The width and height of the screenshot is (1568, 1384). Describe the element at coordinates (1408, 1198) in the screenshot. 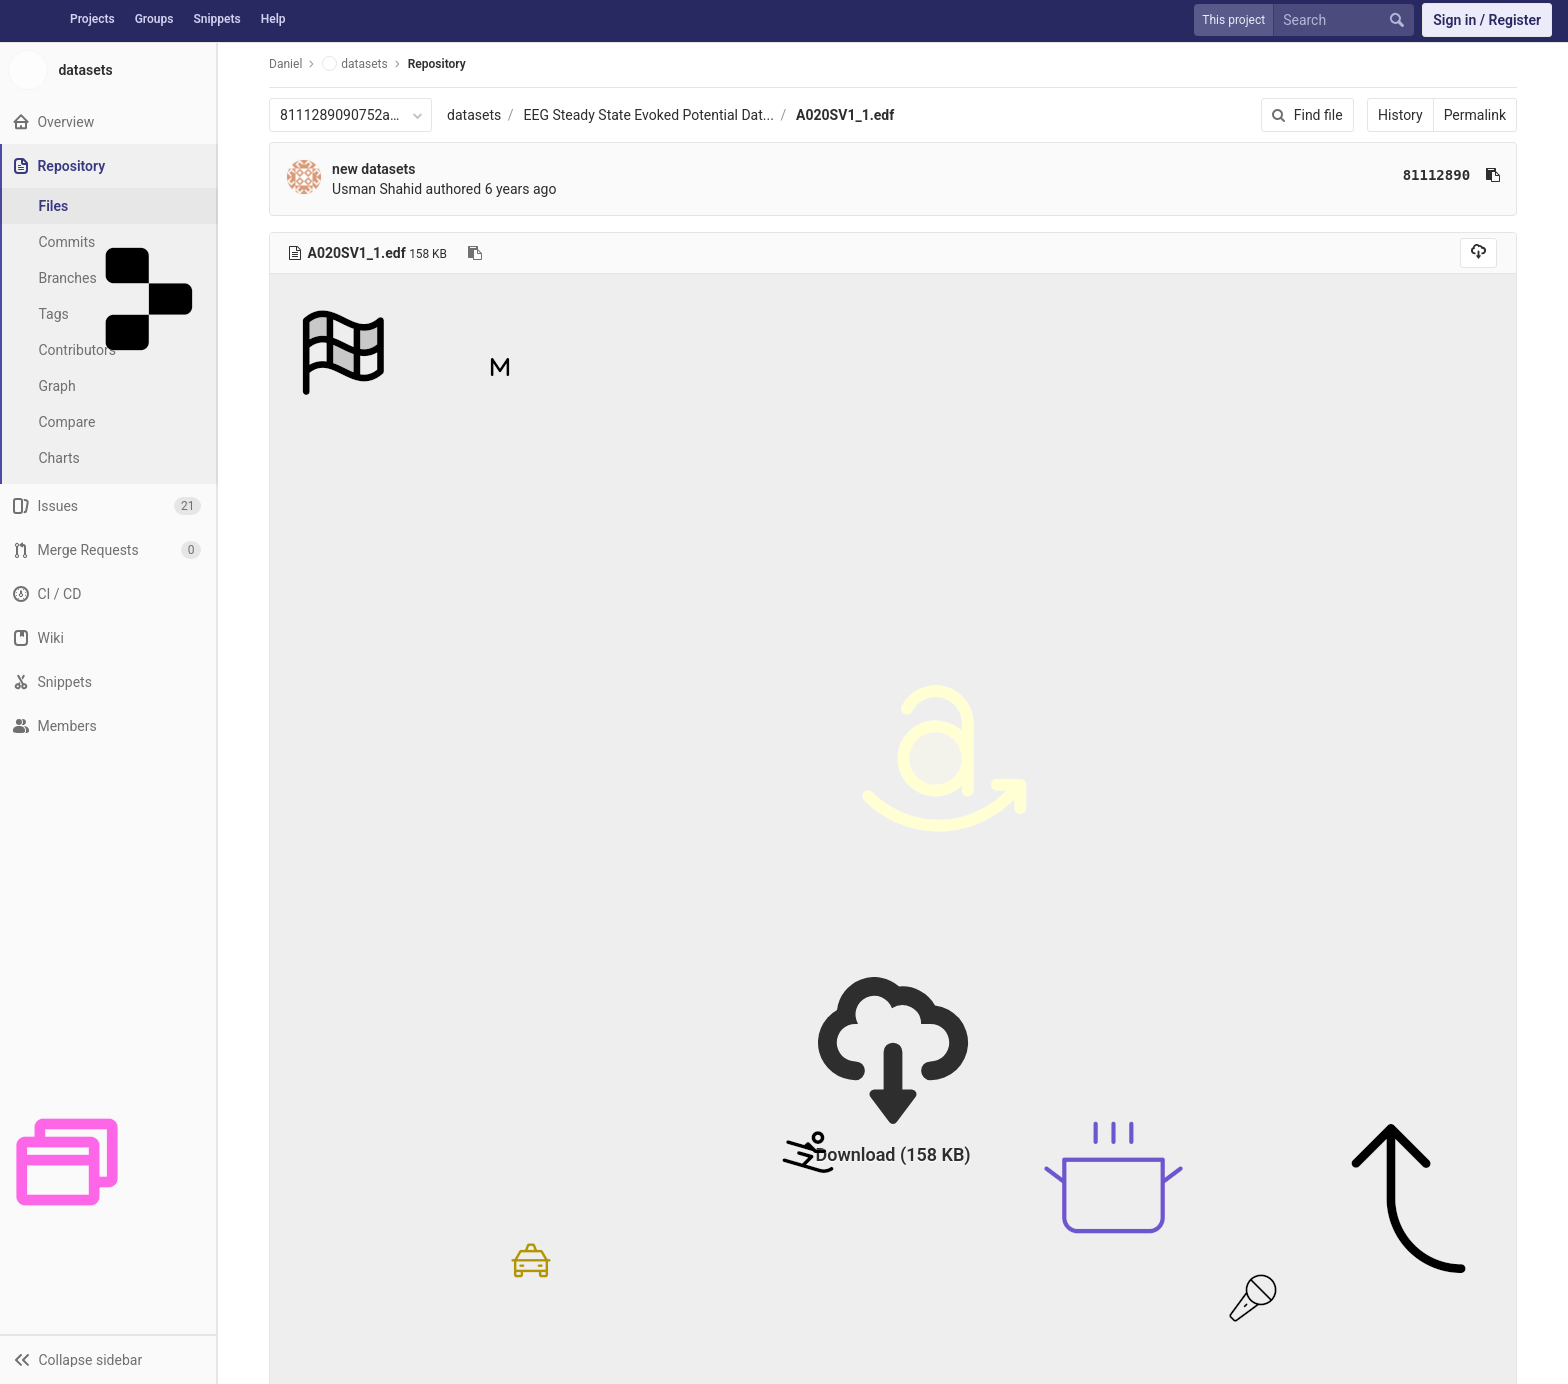

I see `go back and up in navigation` at that location.